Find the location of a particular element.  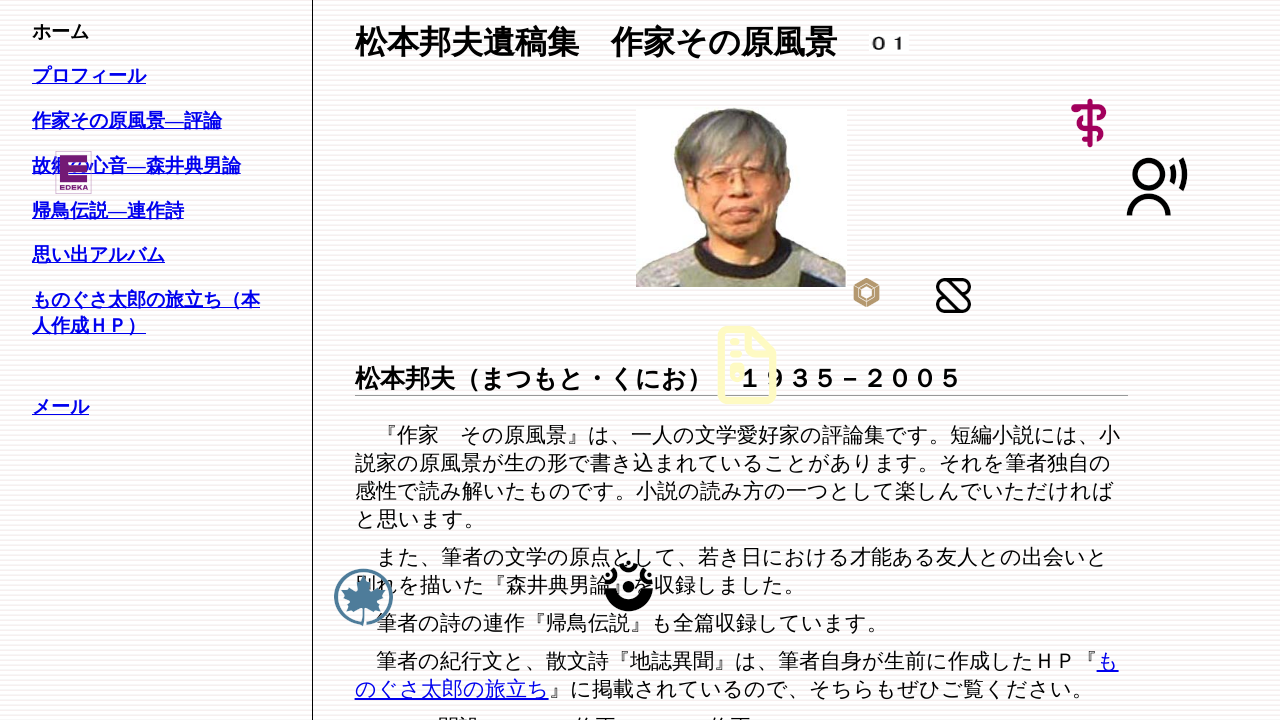

indicates the app uses Jetpack Compose is located at coordinates (866, 292).